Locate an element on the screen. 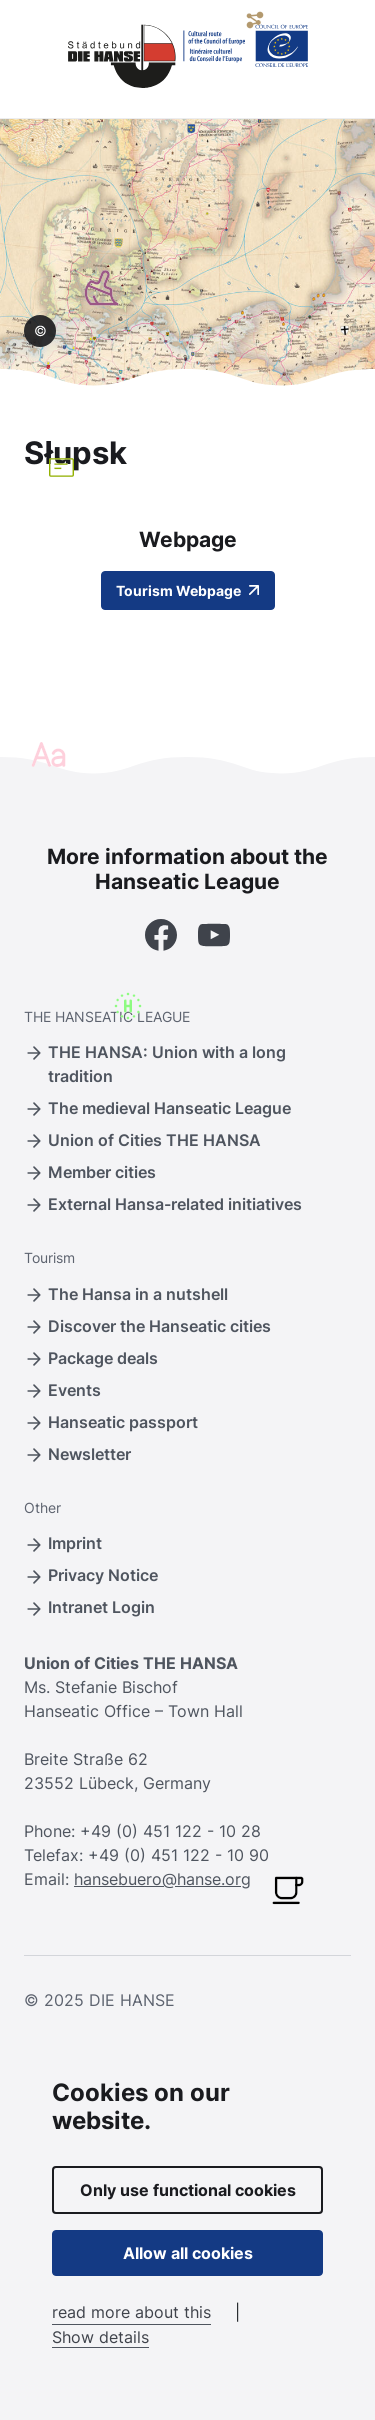 Image resolution: width=375 pixels, height=2420 pixels. share content to other apps or users is located at coordinates (255, 20).